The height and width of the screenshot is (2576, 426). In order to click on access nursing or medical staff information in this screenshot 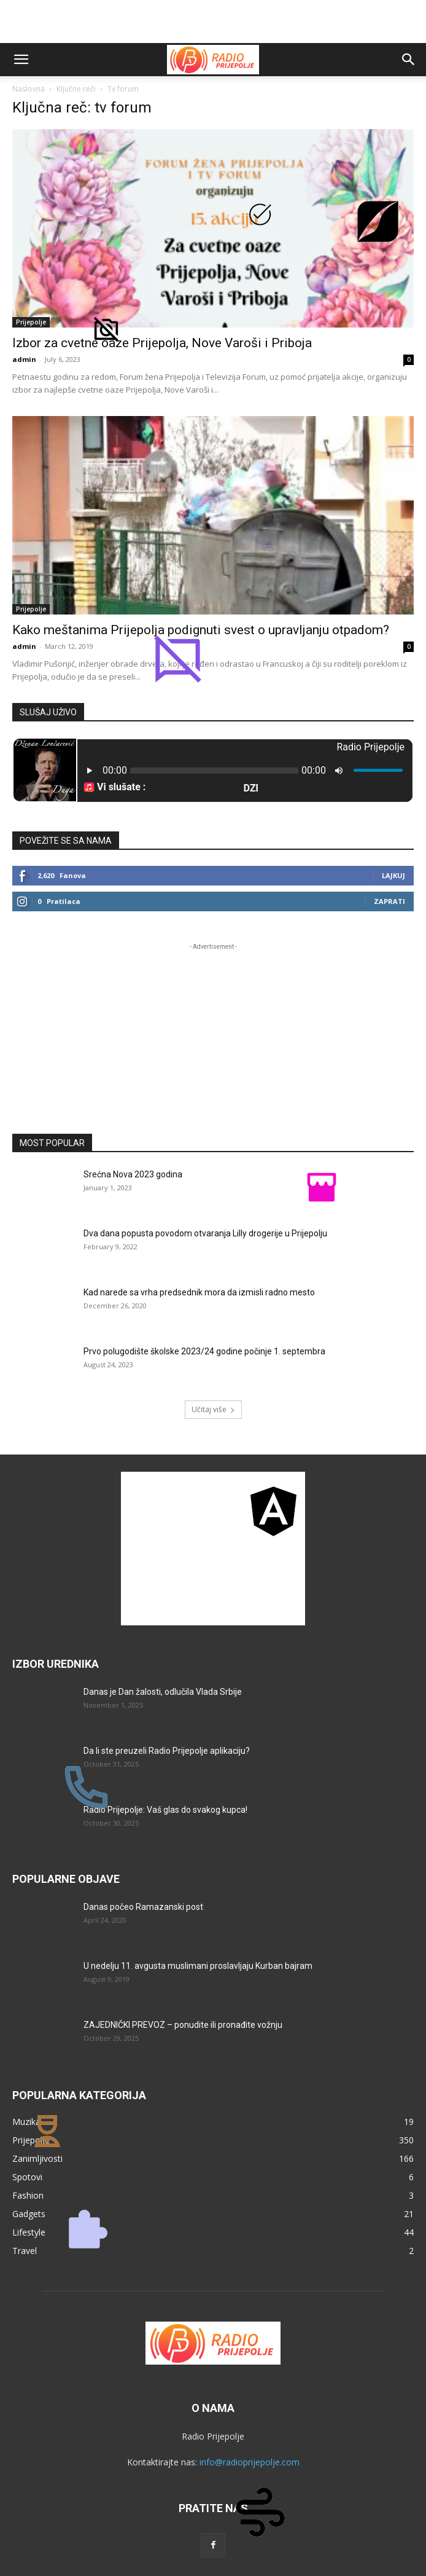, I will do `click(47, 2131)`.